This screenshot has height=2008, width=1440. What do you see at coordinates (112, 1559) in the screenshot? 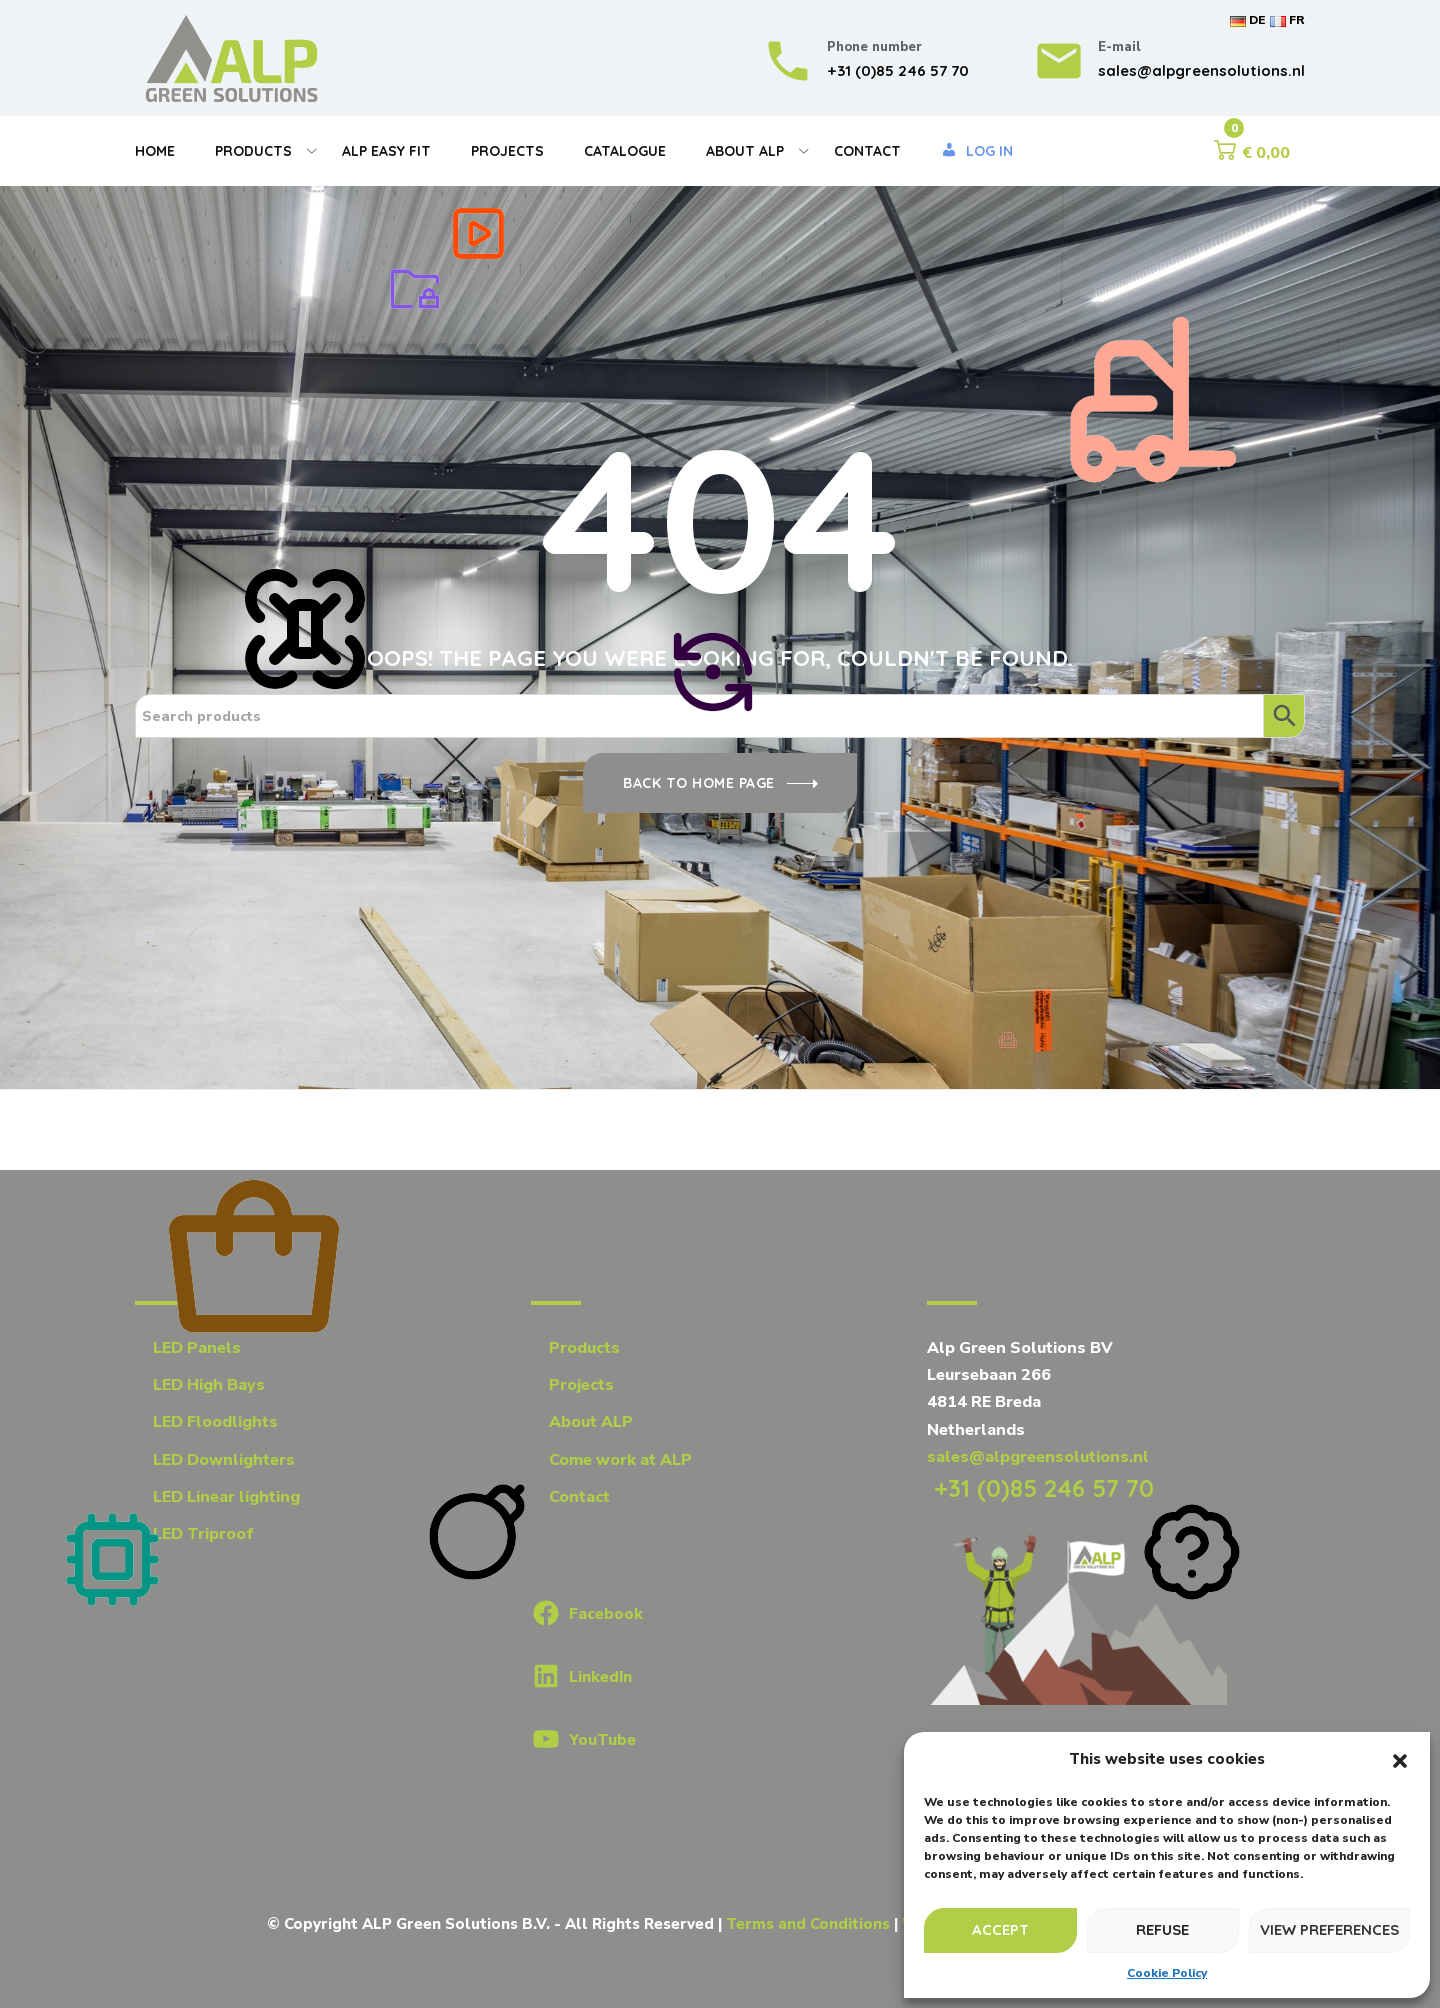
I see `view system performance and processor information` at bounding box center [112, 1559].